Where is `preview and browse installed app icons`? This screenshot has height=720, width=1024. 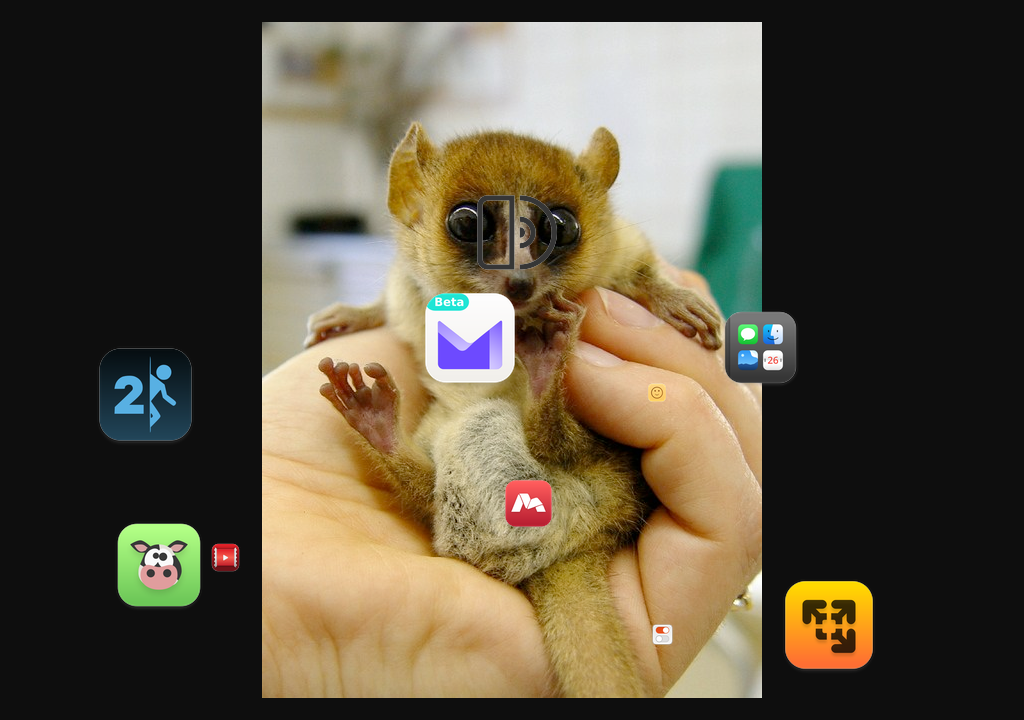 preview and browse installed app icons is located at coordinates (760, 347).